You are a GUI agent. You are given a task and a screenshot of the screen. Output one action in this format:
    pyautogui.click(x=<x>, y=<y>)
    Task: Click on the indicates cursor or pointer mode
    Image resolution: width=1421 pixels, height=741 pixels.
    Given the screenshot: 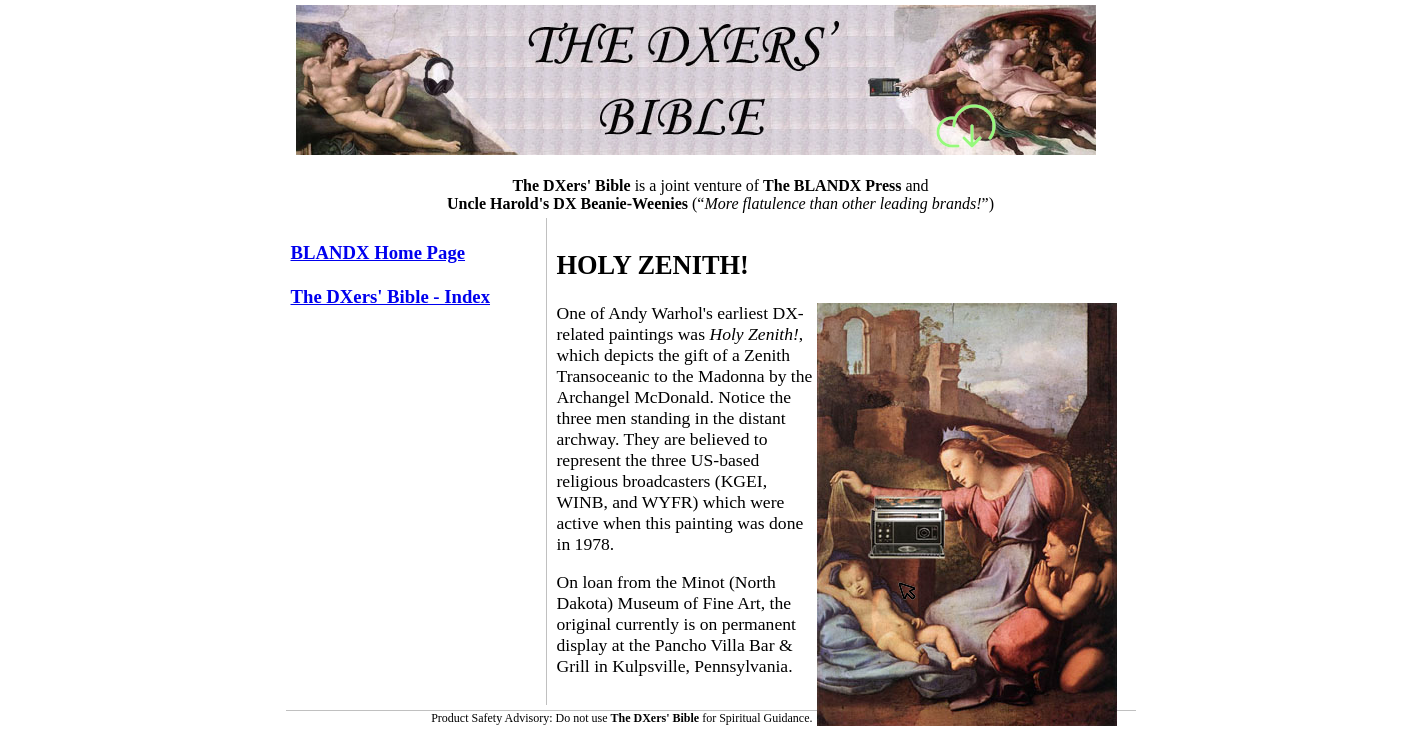 What is the action you would take?
    pyautogui.click(x=907, y=591)
    